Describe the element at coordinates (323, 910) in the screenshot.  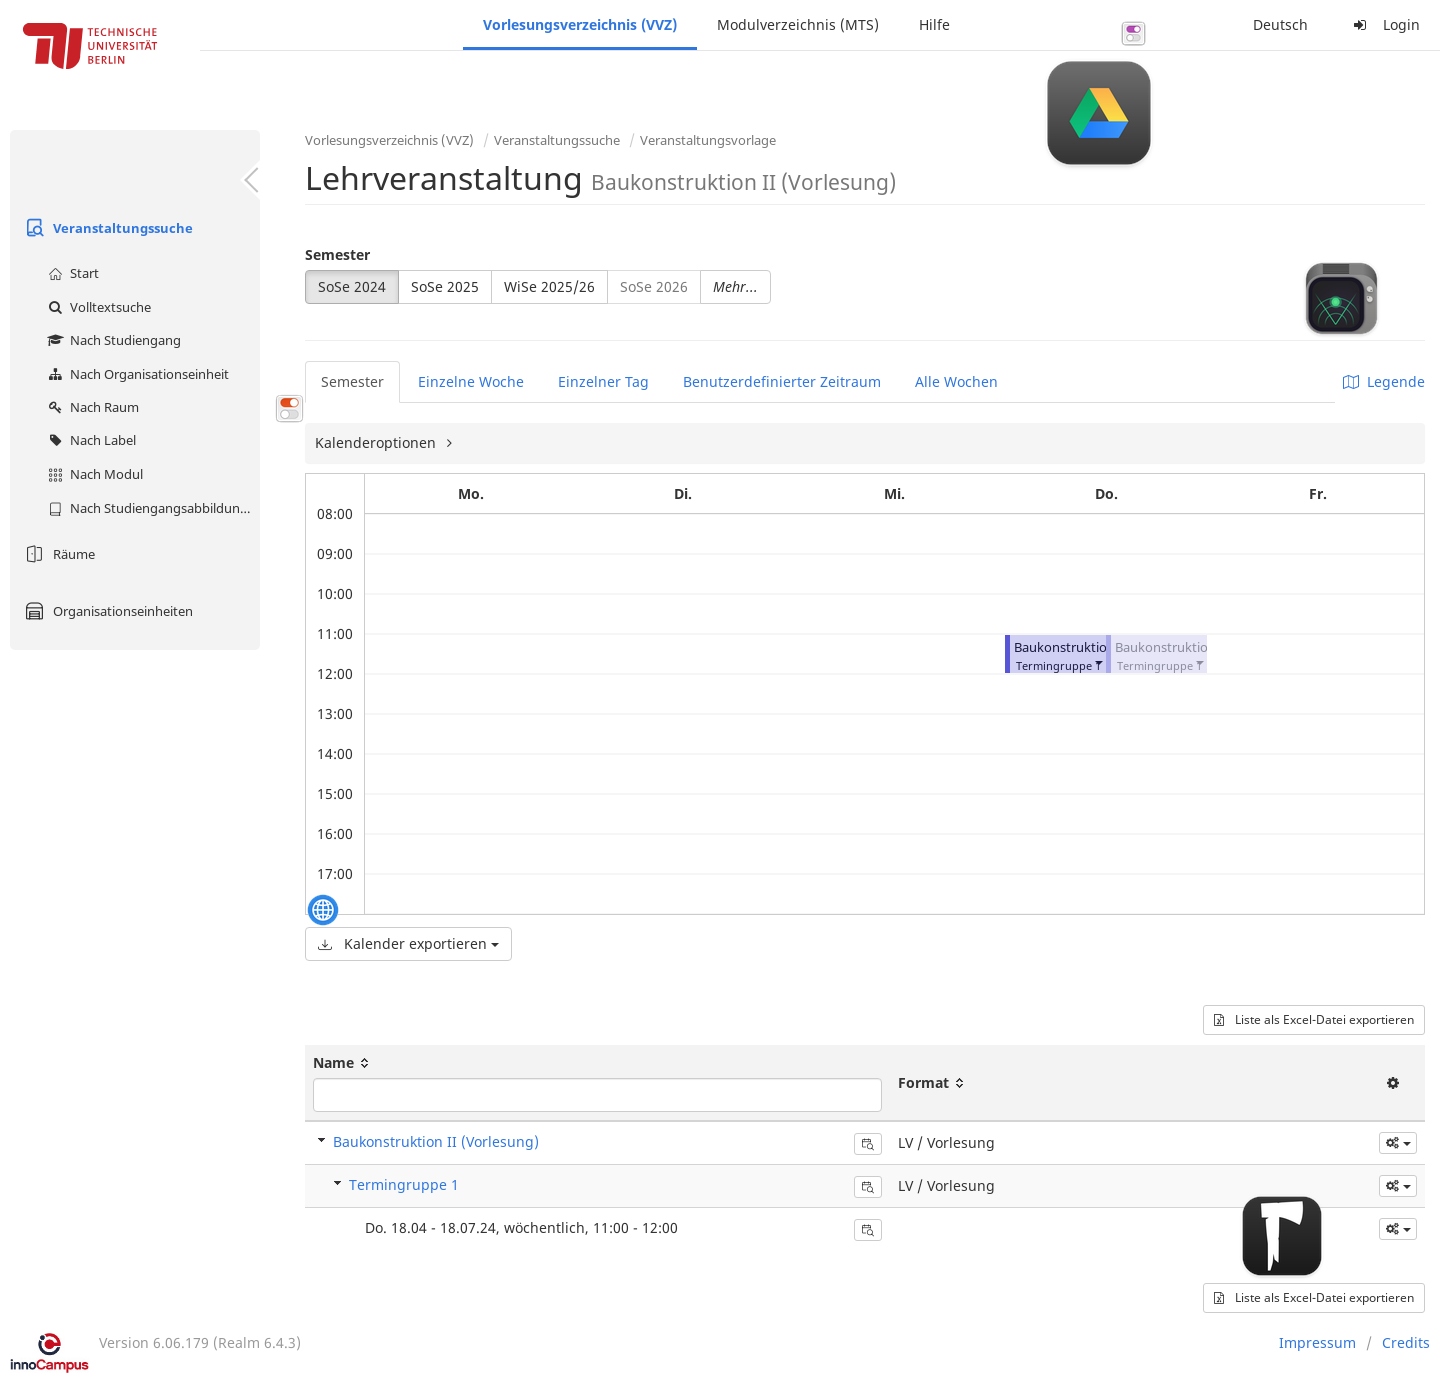
I see `indicates a web-based or online resource` at that location.